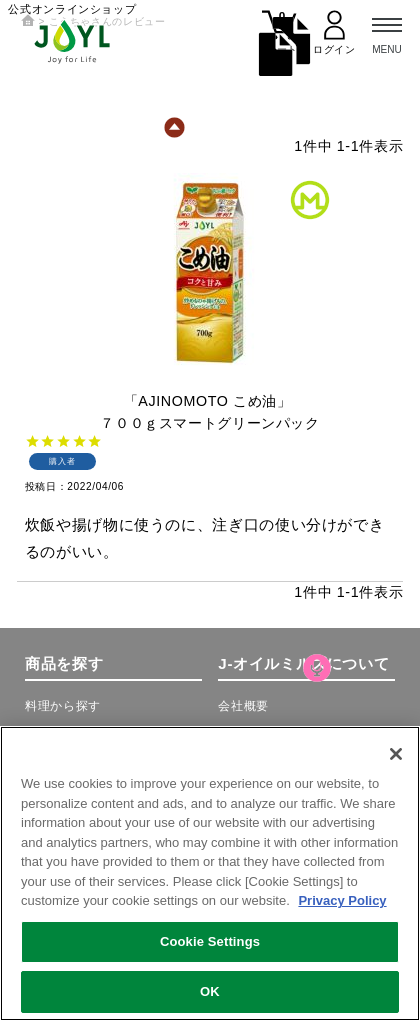 Image resolution: width=420 pixels, height=1021 pixels. What do you see at coordinates (317, 668) in the screenshot?
I see `tap to start voice recording` at bounding box center [317, 668].